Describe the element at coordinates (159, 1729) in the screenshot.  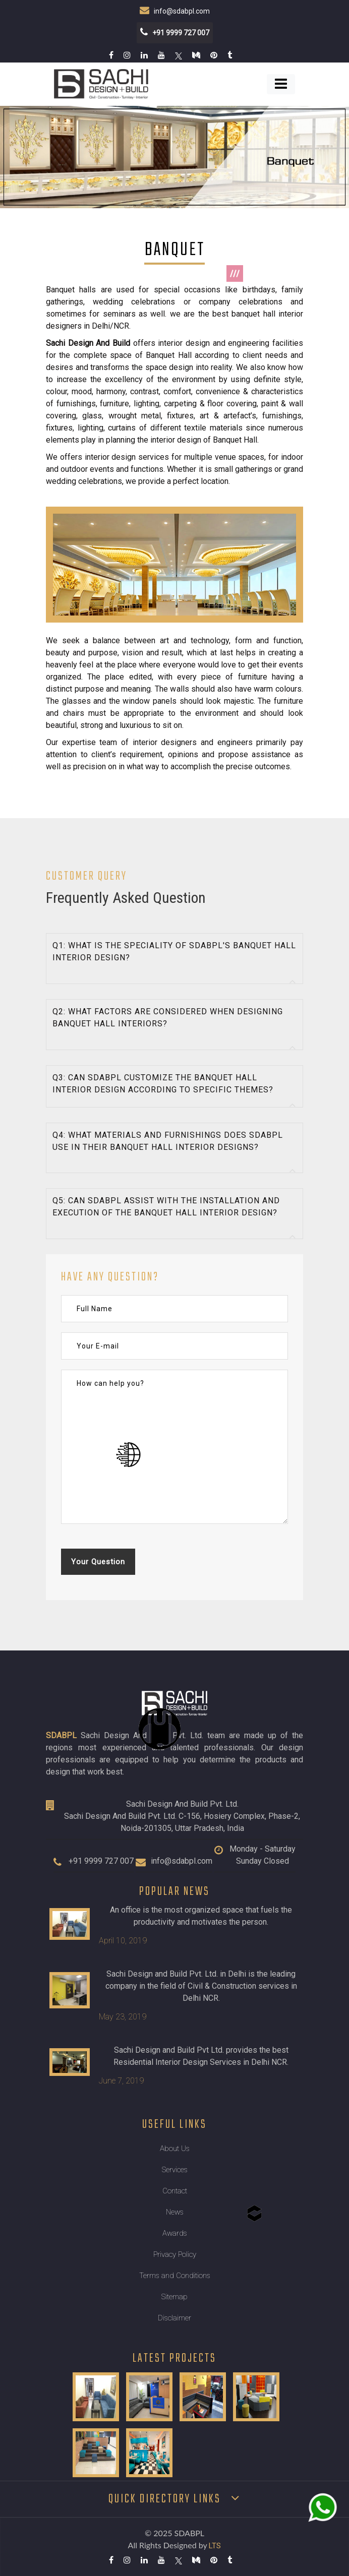
I see `open mumble voice chat application` at that location.